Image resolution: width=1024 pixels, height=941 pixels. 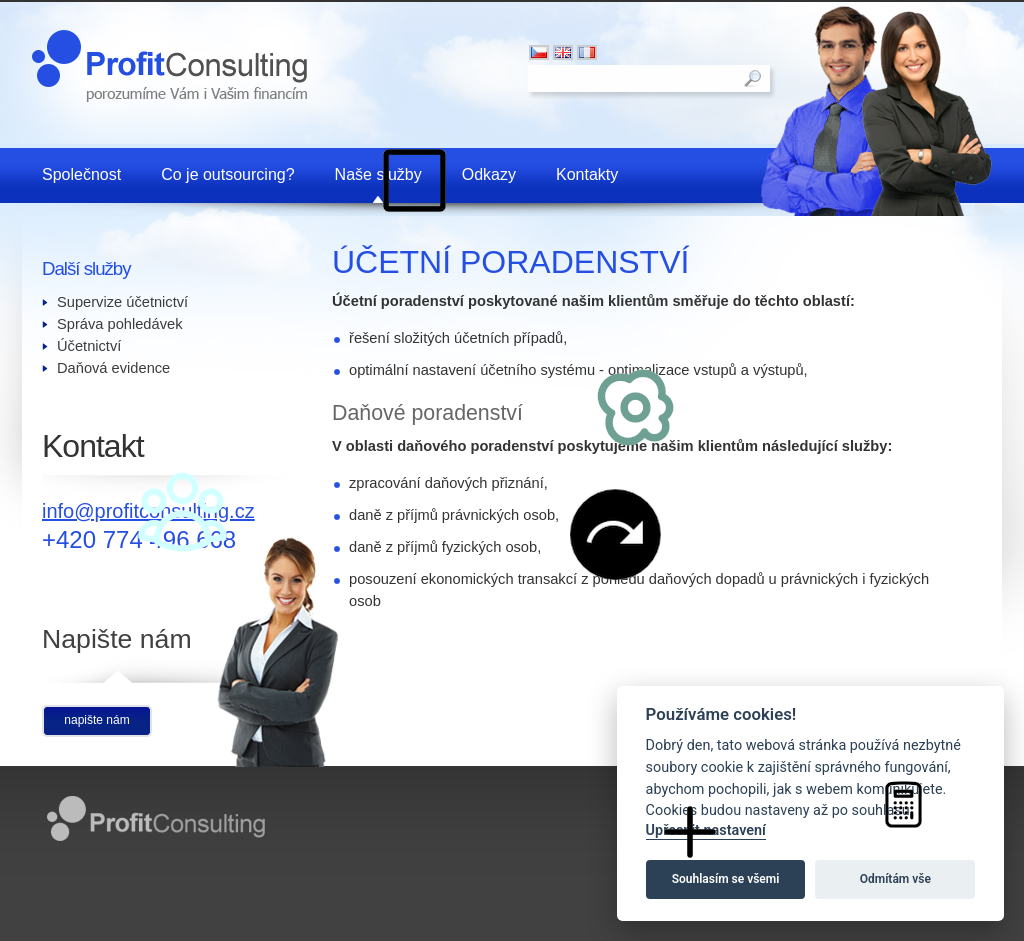 What do you see at coordinates (903, 804) in the screenshot?
I see `open the calculator app` at bounding box center [903, 804].